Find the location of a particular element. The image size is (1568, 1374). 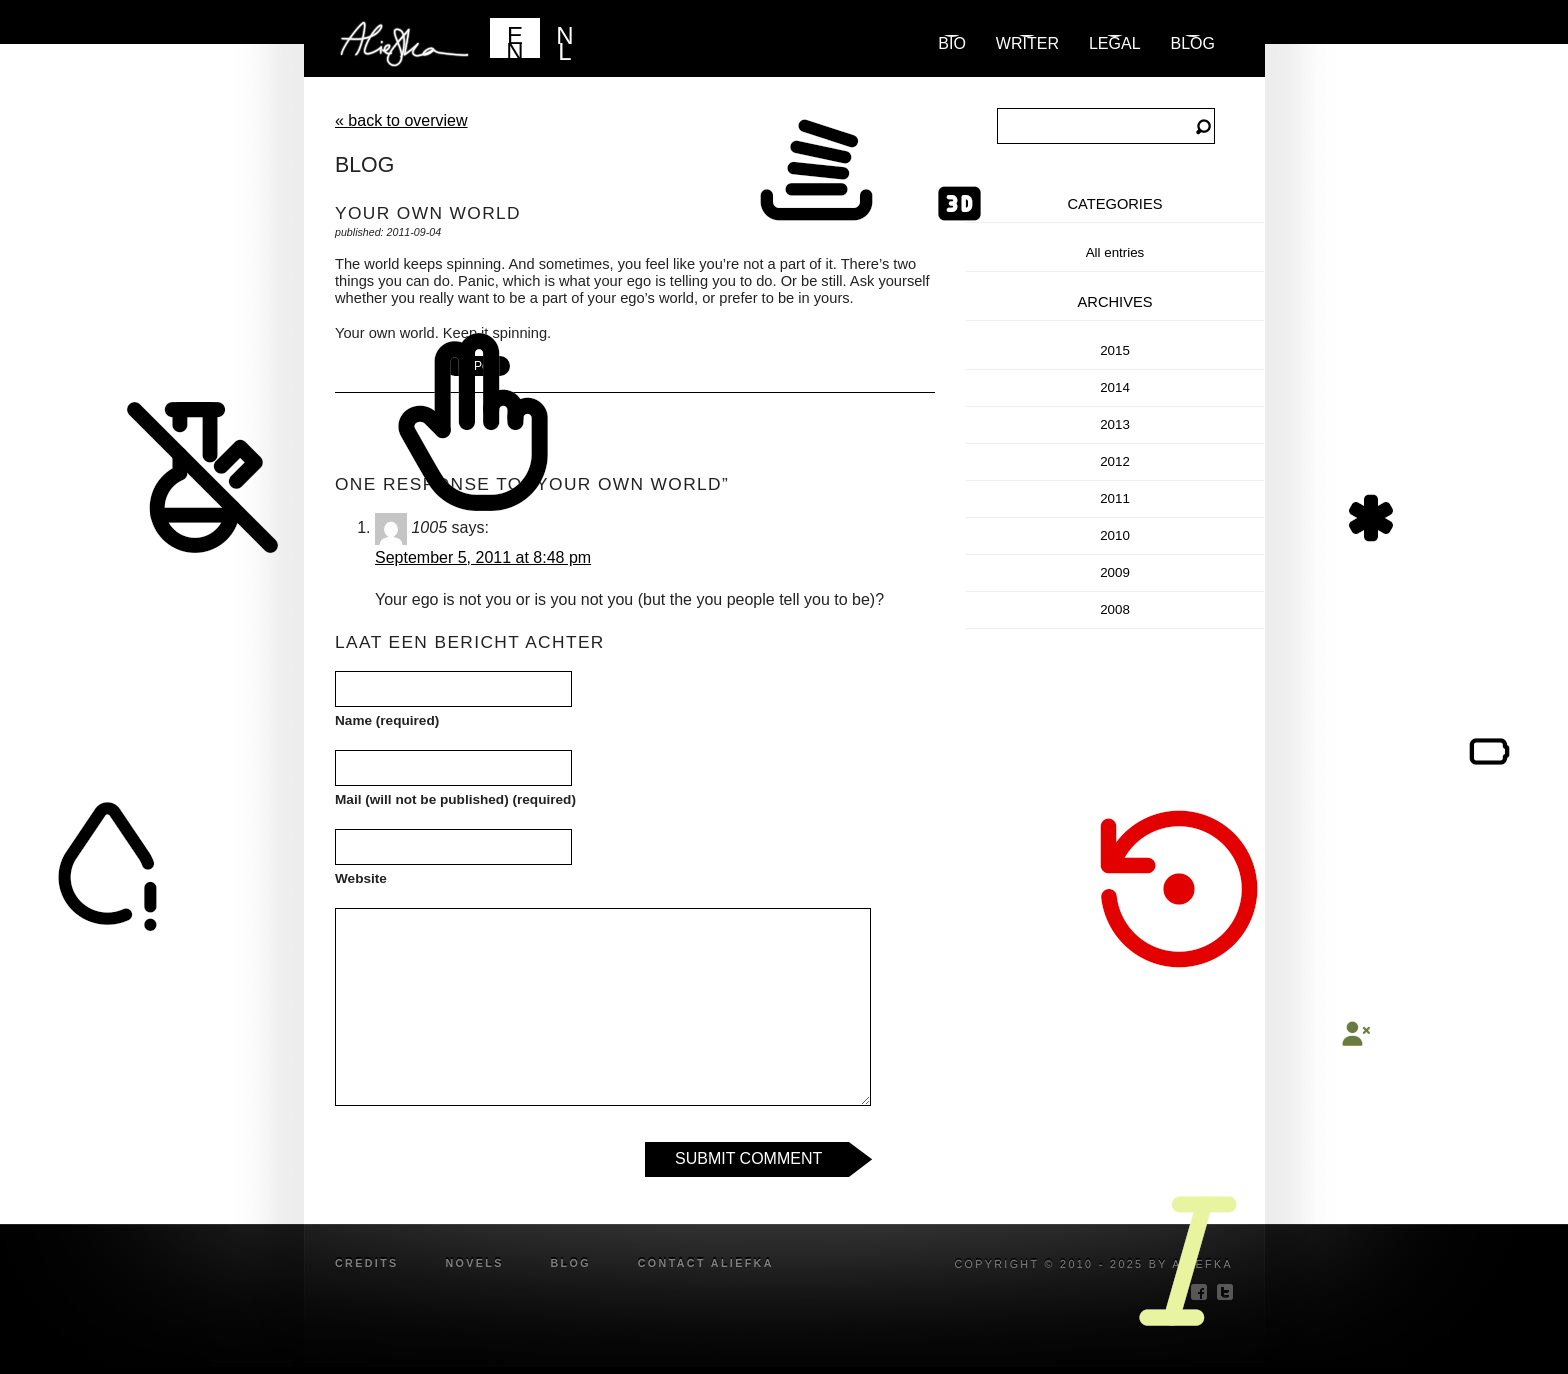

indicates current battery level is located at coordinates (1489, 751).